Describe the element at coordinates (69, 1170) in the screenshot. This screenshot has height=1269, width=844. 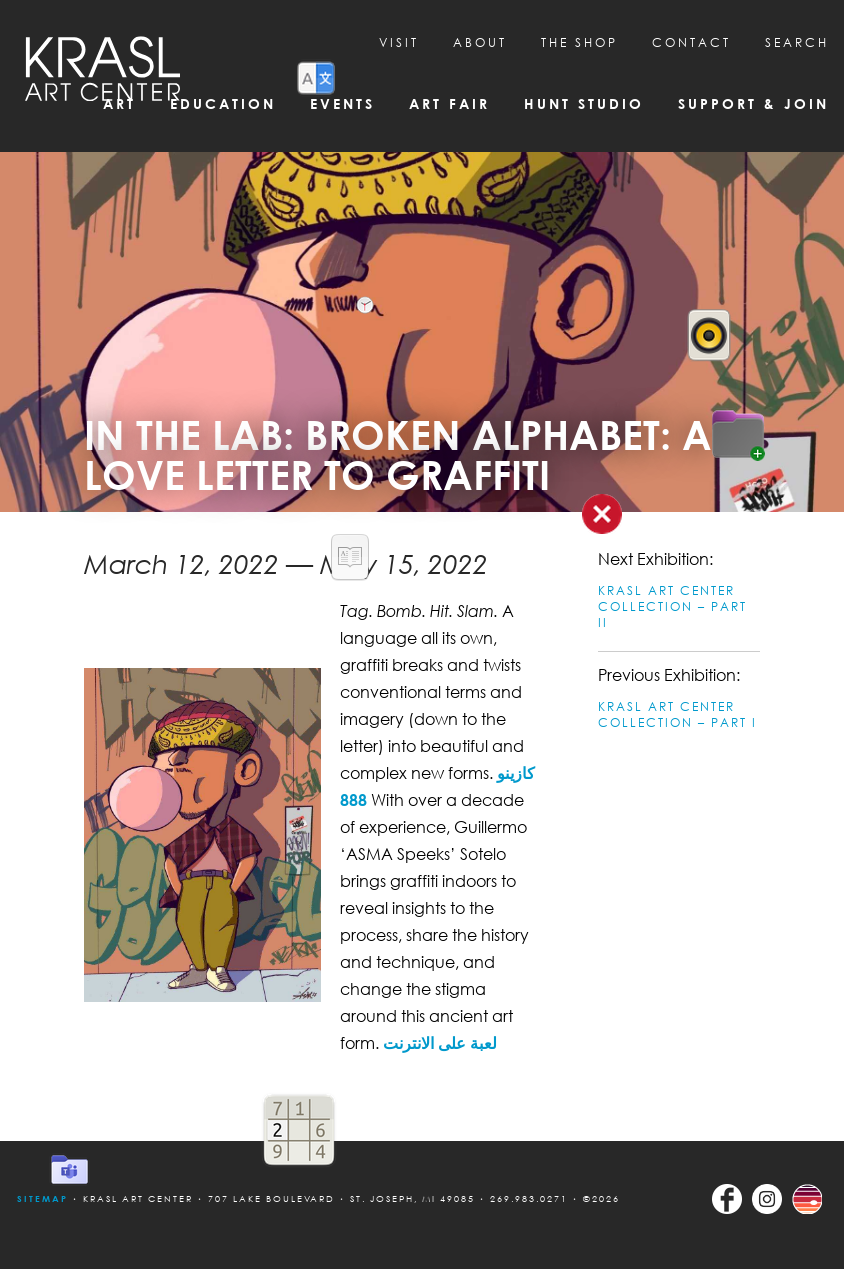
I see `open microsoft teams files folder` at that location.